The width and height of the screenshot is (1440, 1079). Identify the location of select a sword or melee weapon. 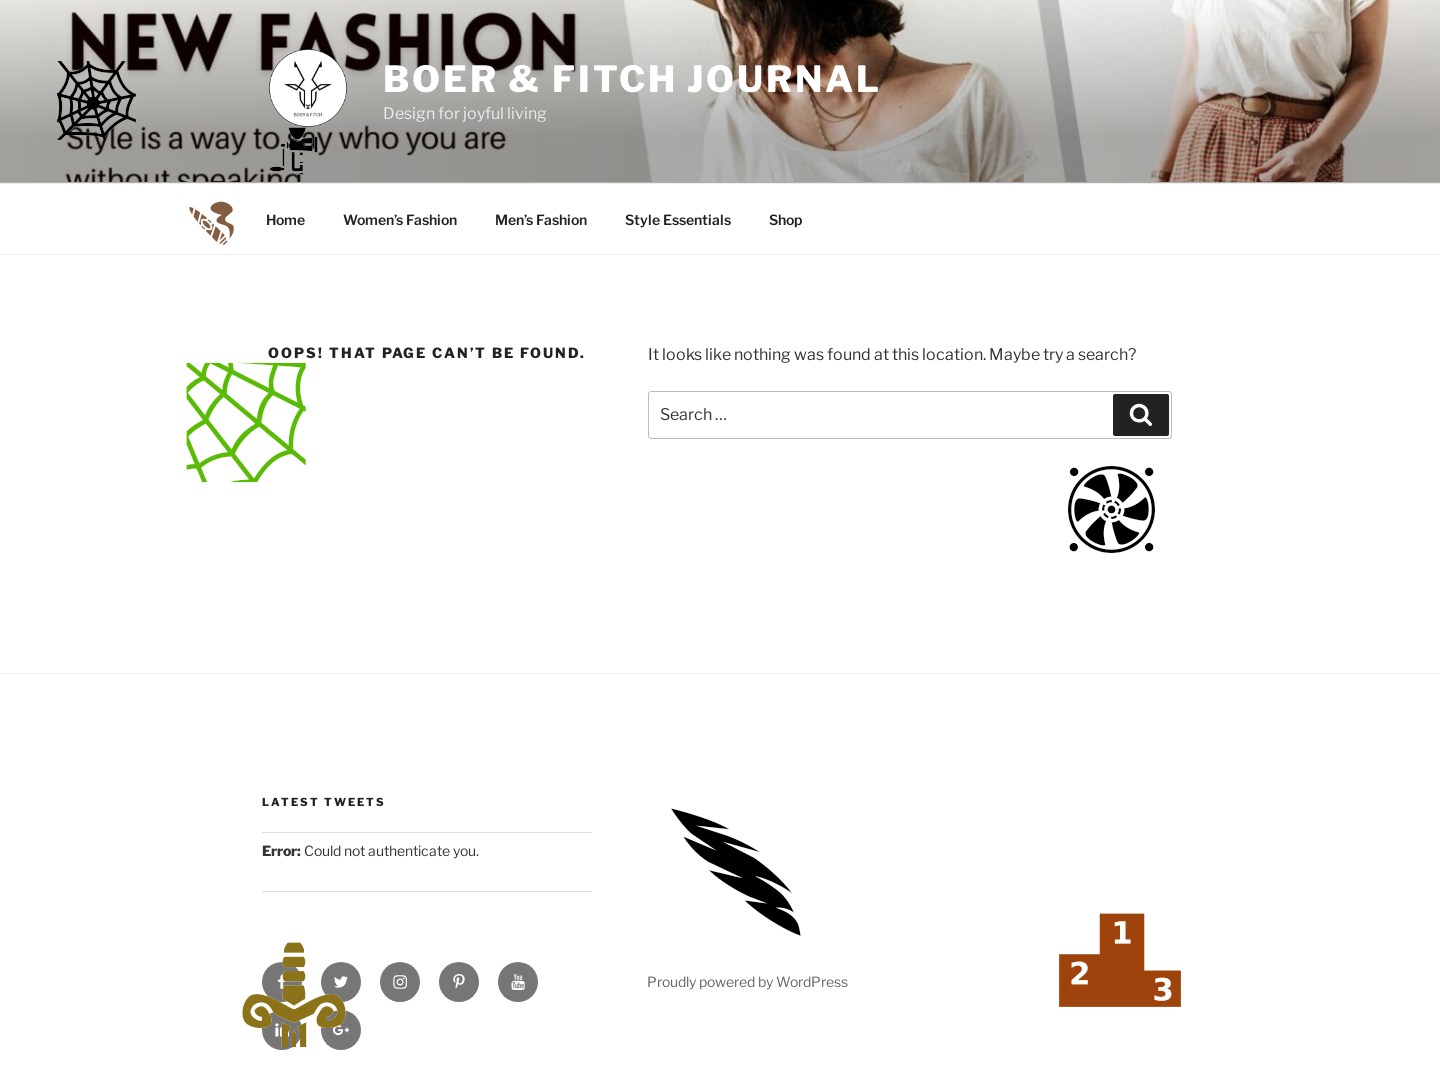
(294, 994).